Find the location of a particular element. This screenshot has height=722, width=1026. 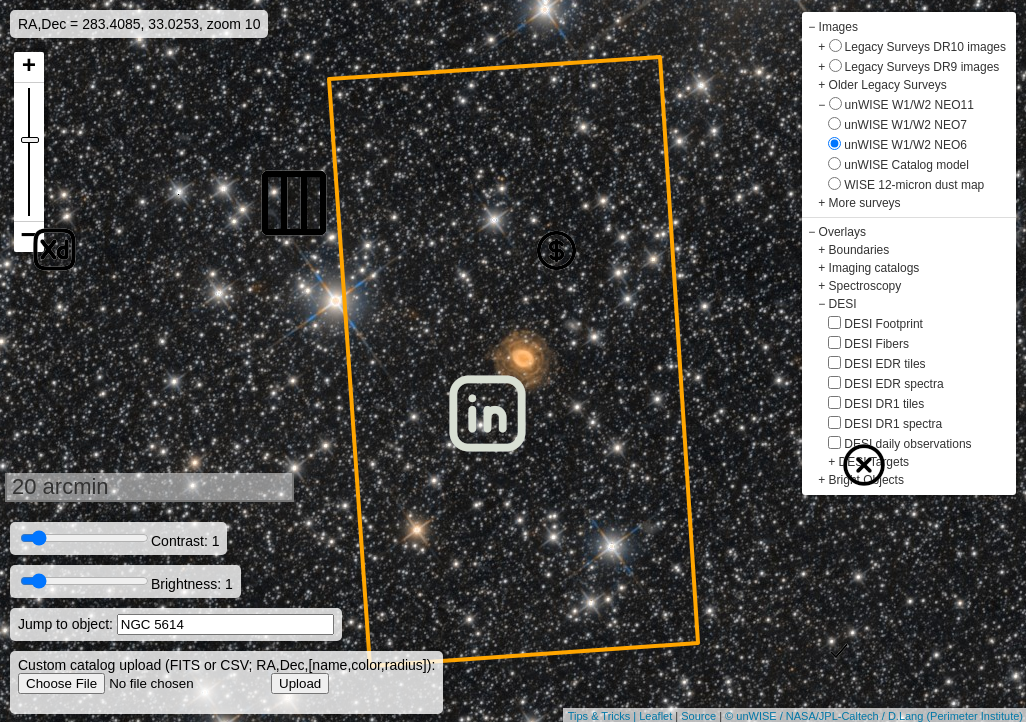

view your account balance is located at coordinates (556, 250).